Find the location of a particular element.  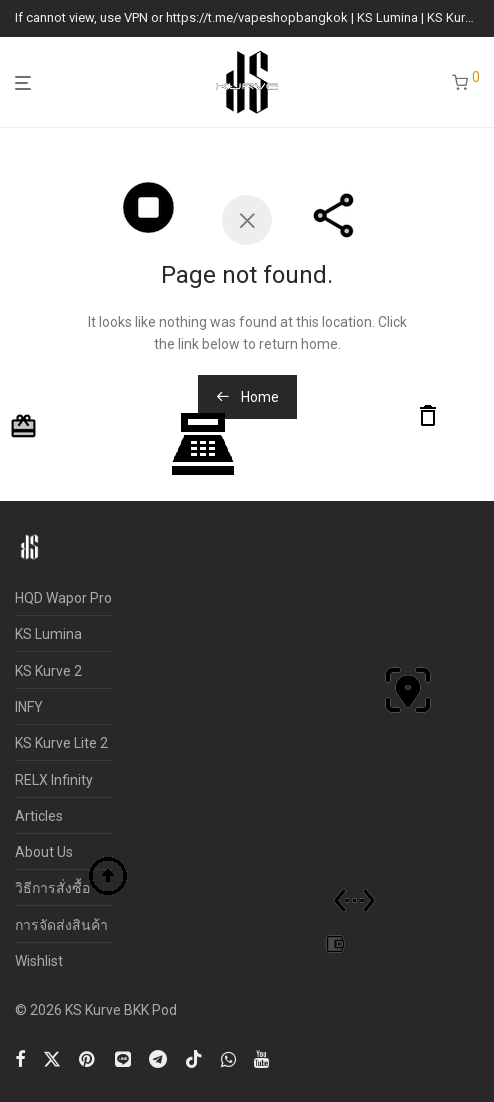

access point of sale terminal is located at coordinates (203, 444).